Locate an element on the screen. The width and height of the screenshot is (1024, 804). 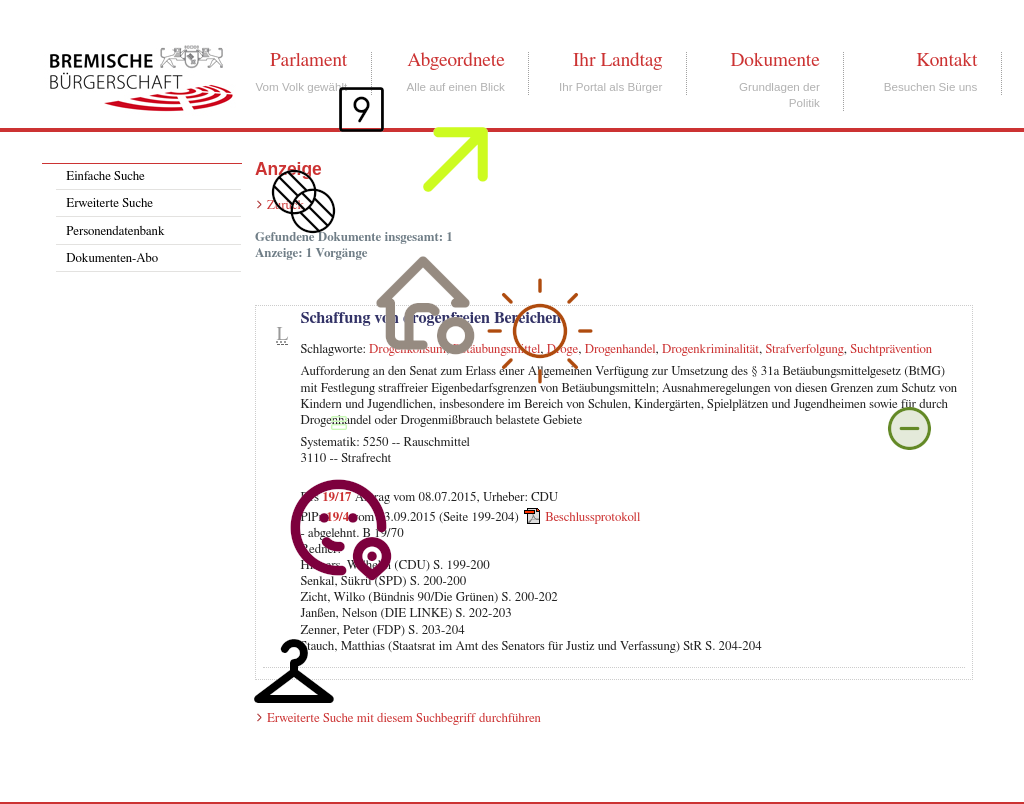
access coat check or wardrobe services is located at coordinates (294, 671).